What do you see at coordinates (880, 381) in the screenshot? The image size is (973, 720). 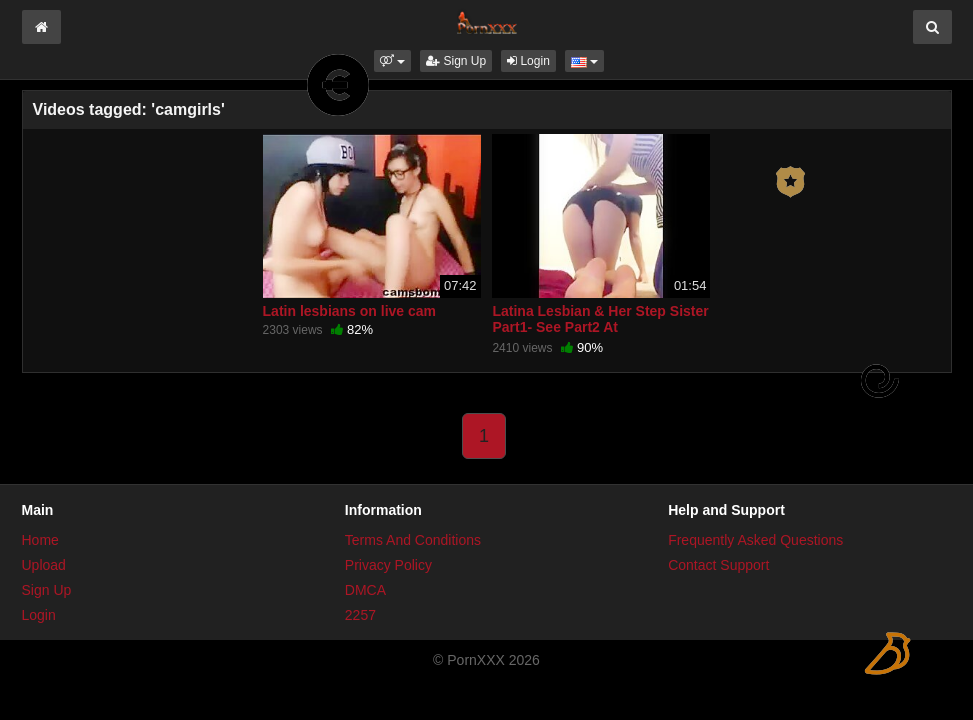 I see `every.org logo` at bounding box center [880, 381].